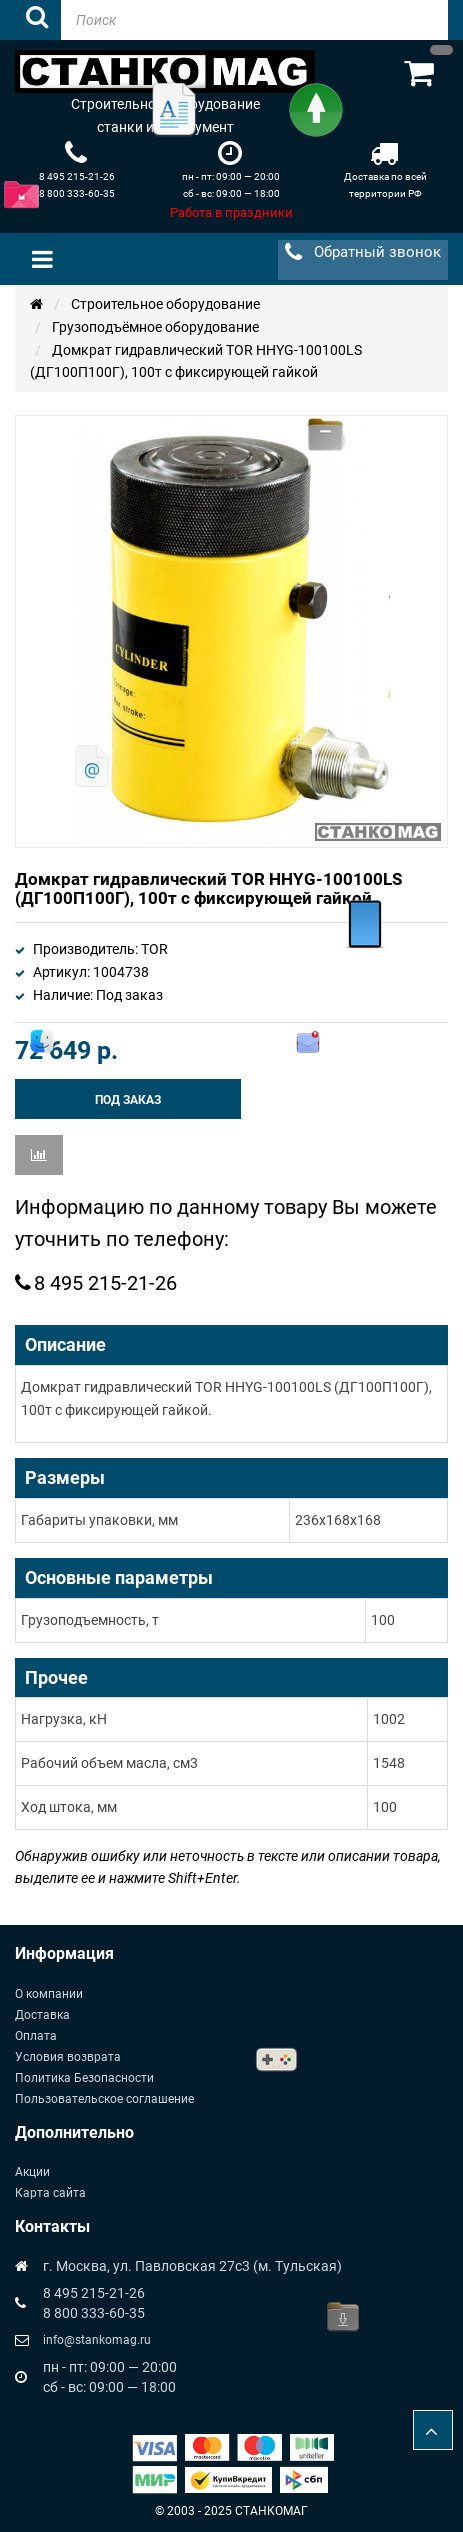  What do you see at coordinates (365, 919) in the screenshot?
I see `iPad Mini device icon` at bounding box center [365, 919].